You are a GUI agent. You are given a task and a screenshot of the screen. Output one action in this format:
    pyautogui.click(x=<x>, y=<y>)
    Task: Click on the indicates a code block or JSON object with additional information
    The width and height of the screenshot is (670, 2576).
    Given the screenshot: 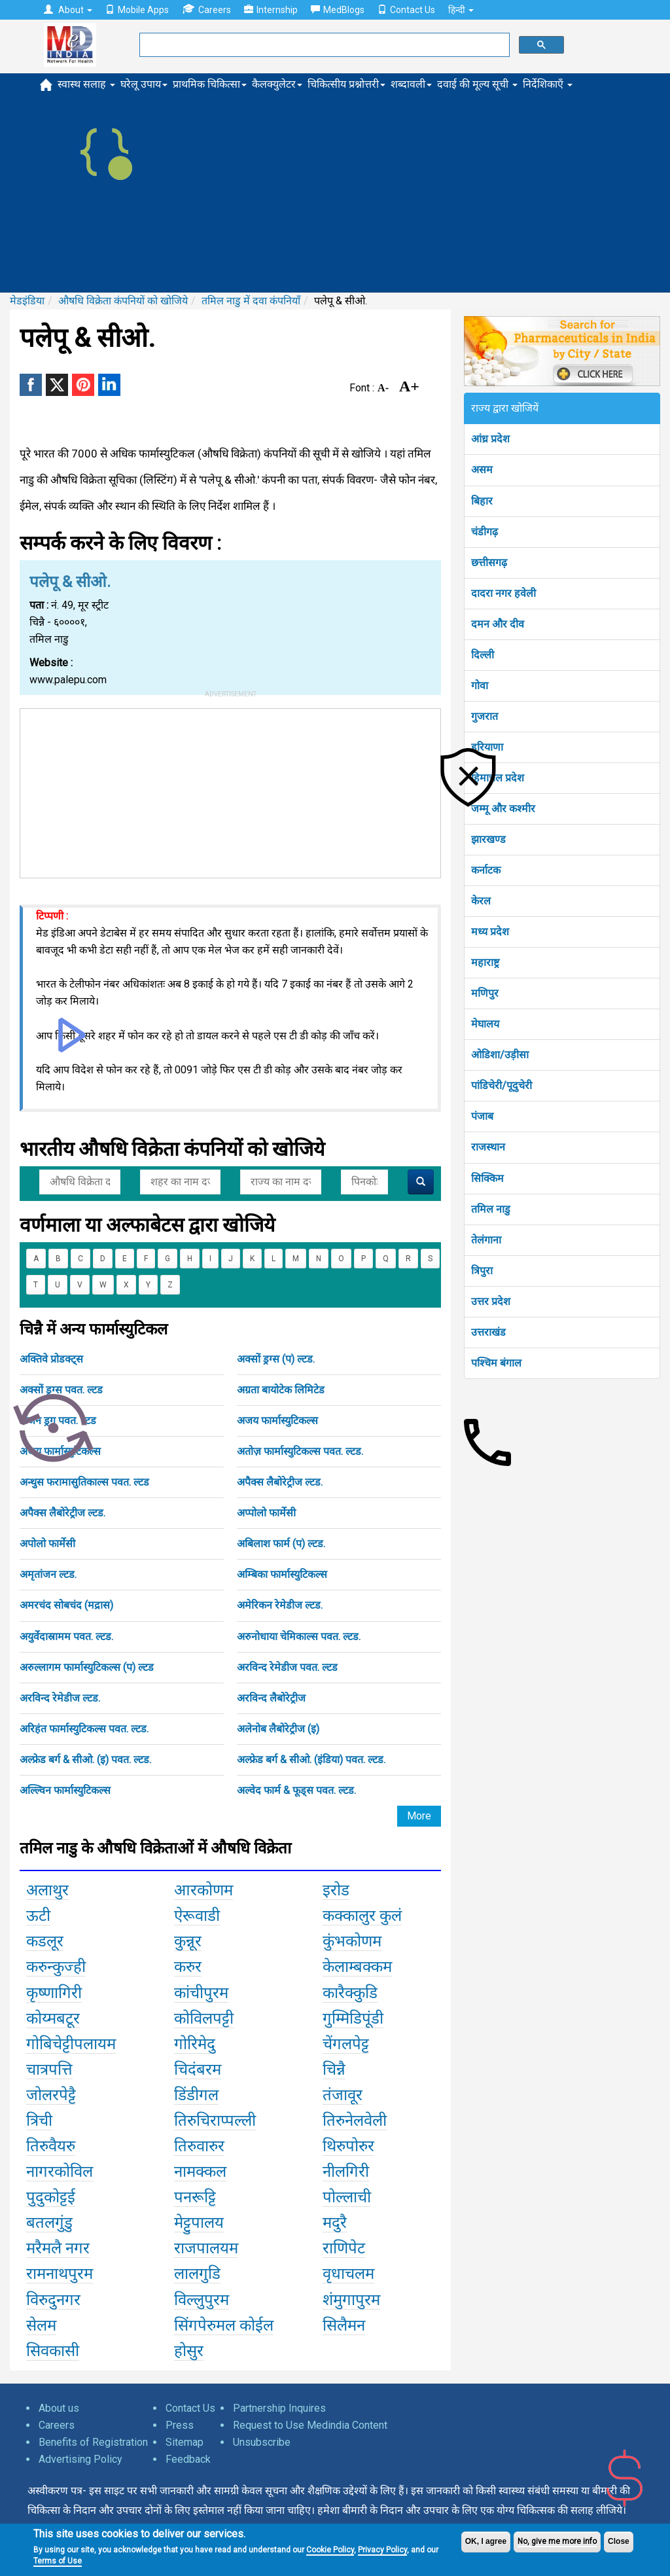 What is the action you would take?
    pyautogui.click(x=104, y=152)
    